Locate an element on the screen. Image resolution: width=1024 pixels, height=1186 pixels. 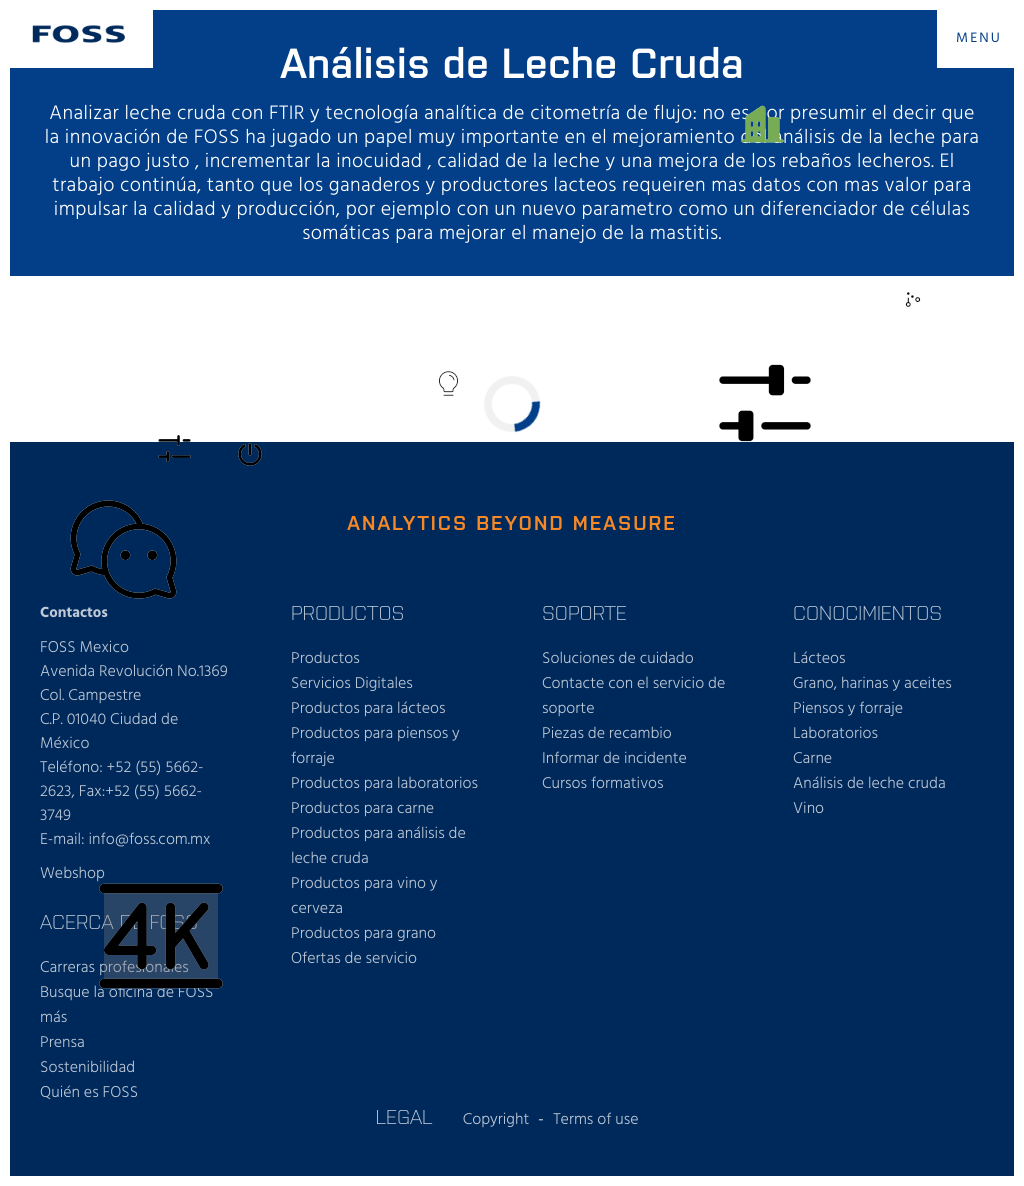
view tips or helpful suggestions is located at coordinates (448, 383).